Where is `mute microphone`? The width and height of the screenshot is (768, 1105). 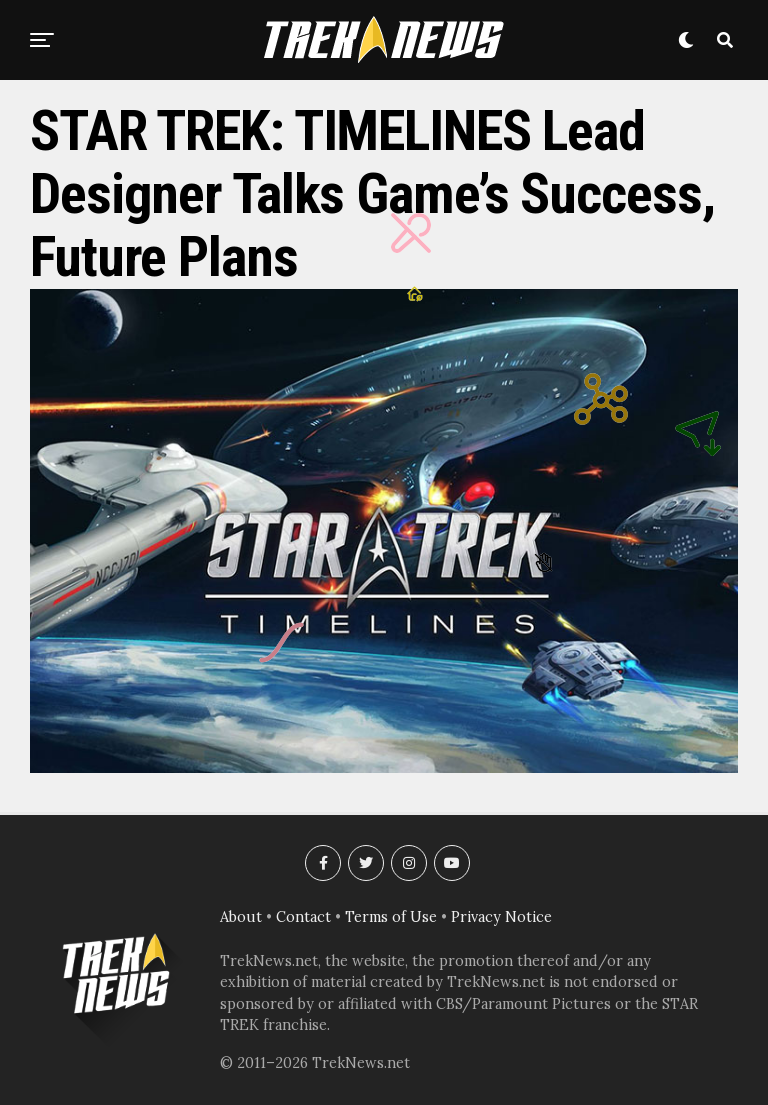
mute microphone is located at coordinates (411, 233).